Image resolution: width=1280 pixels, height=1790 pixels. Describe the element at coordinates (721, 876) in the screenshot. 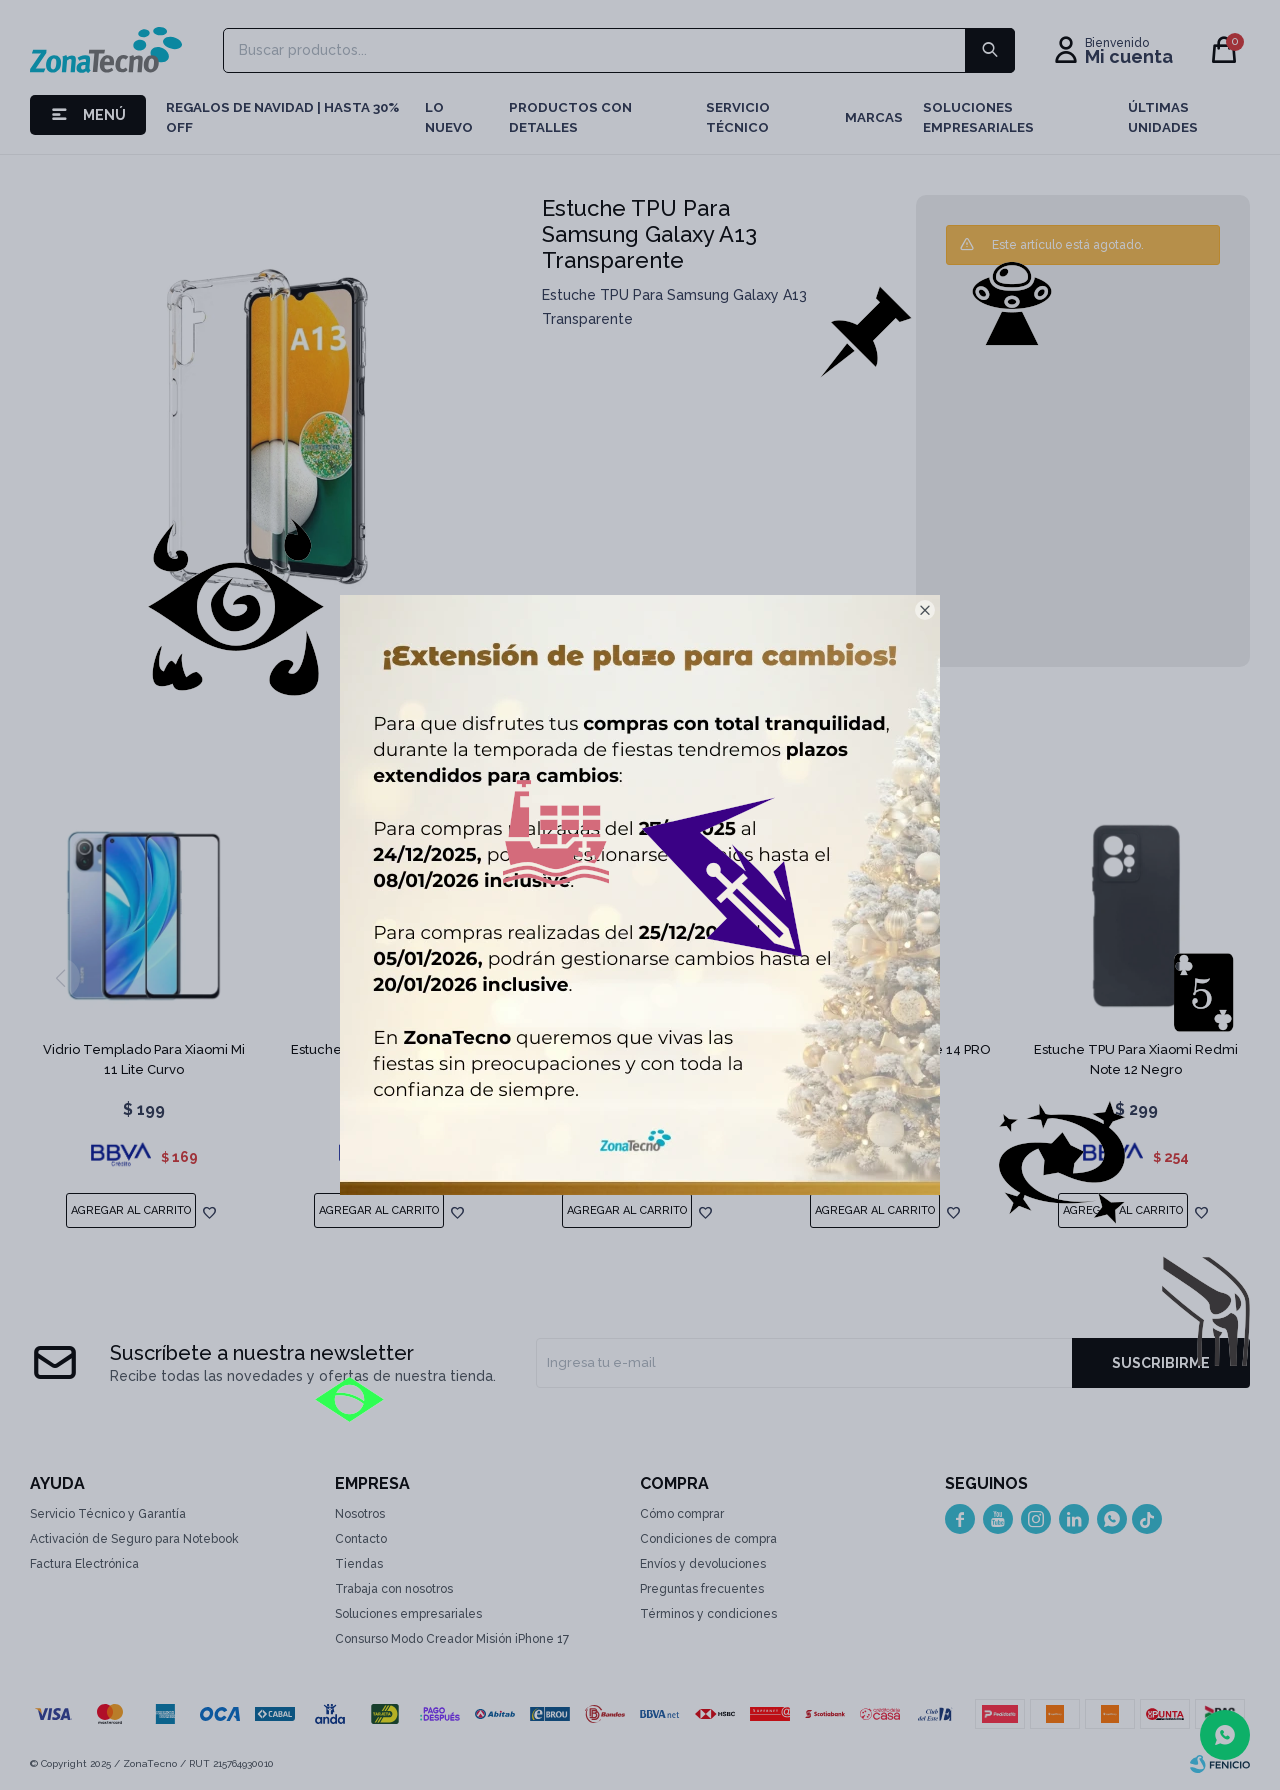

I see `activate ricochet or bouncing attack ability` at that location.